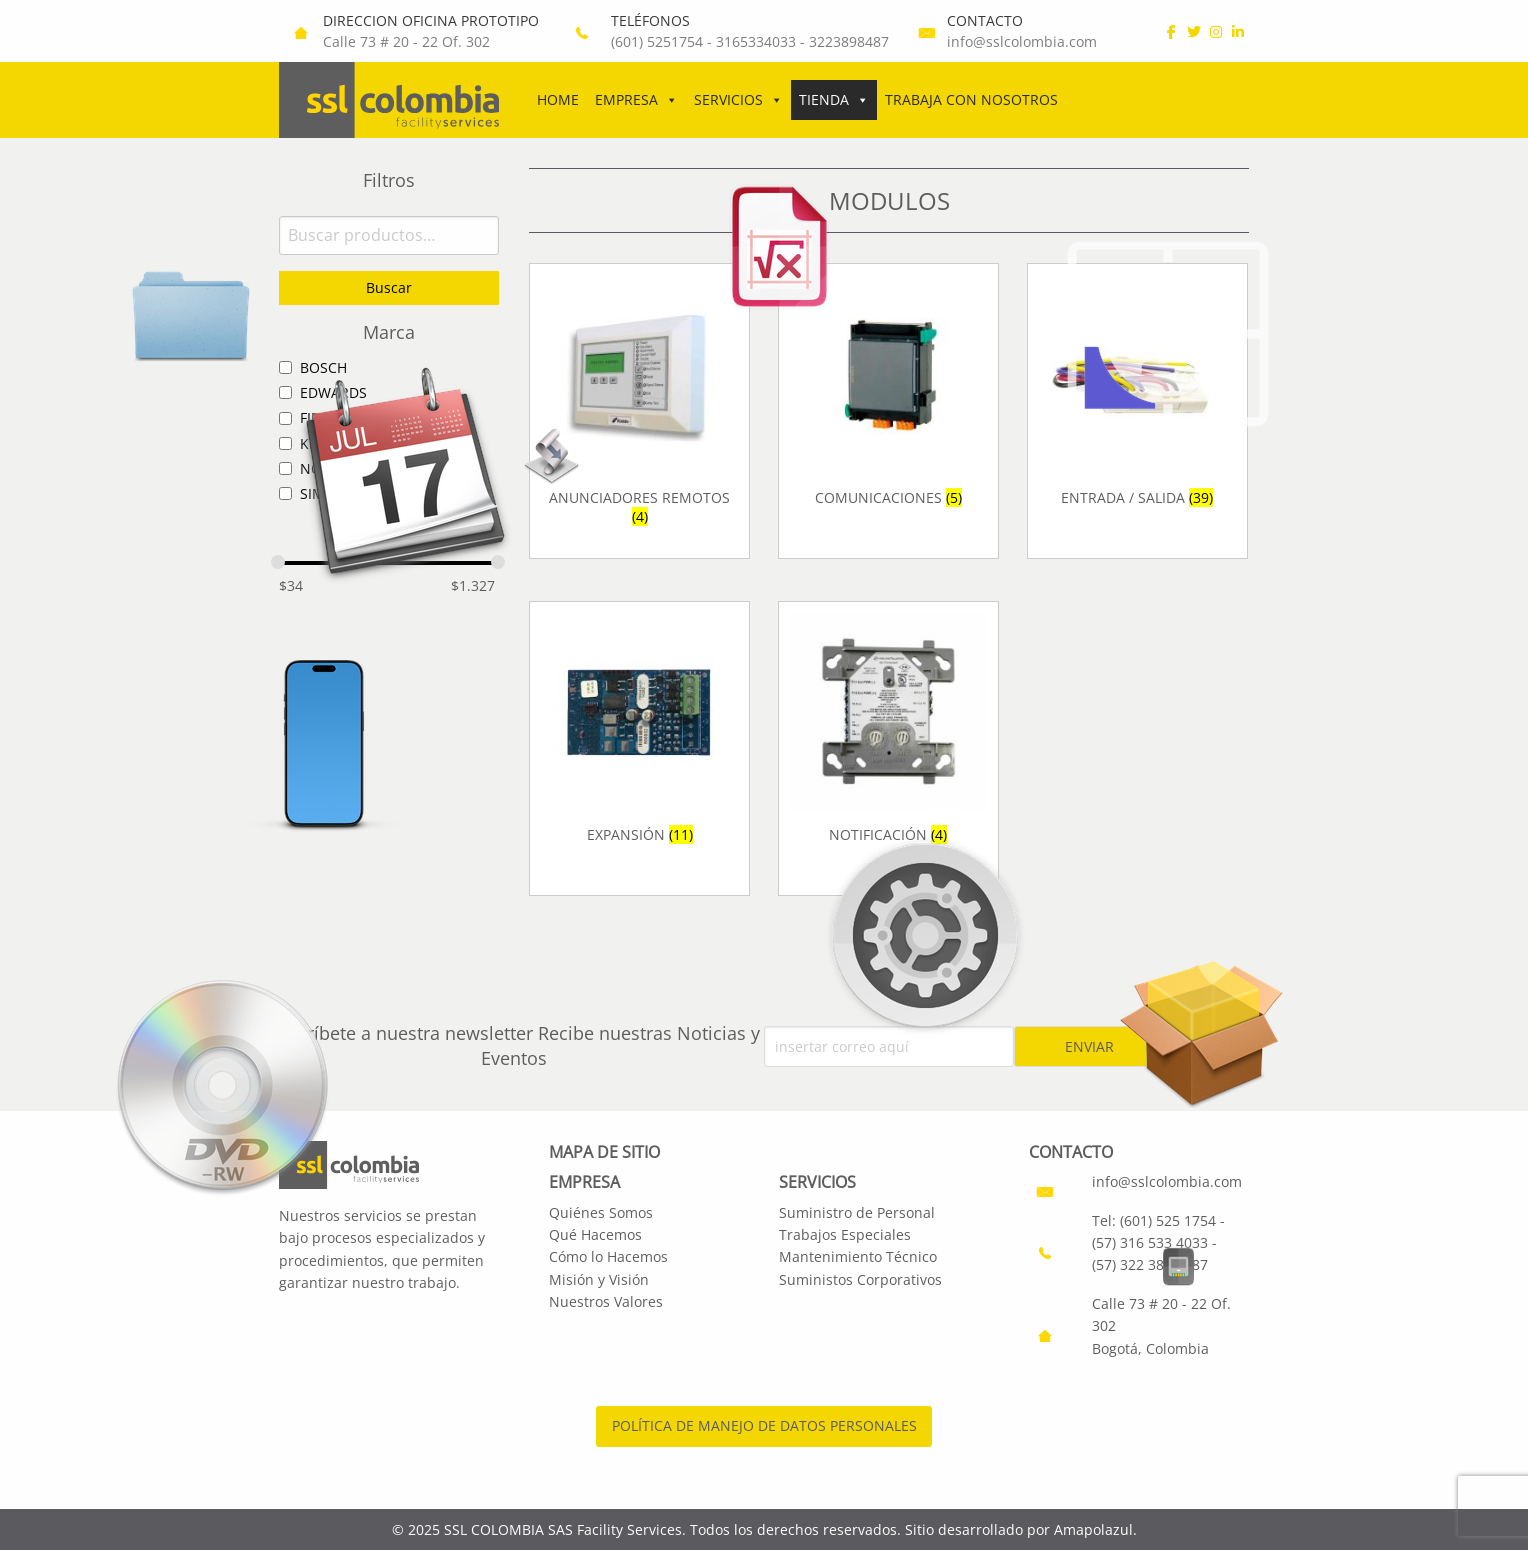  I want to click on iPhone 16 Pro device icon, so click(324, 746).